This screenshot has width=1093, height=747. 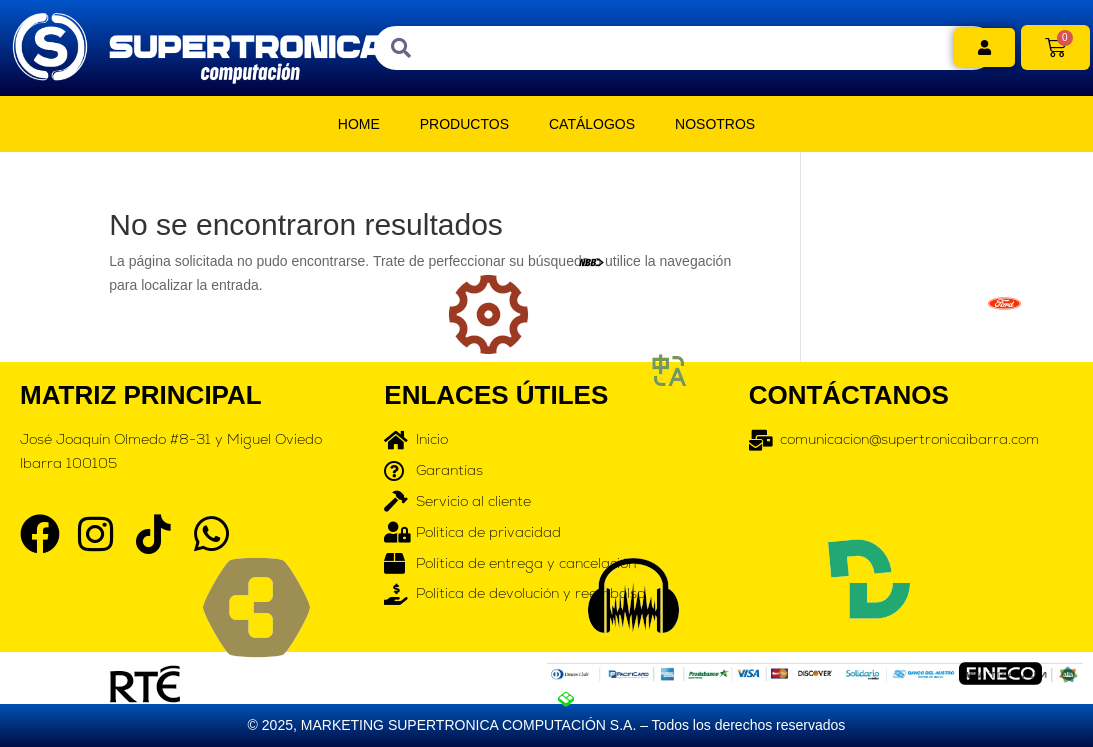 What do you see at coordinates (1000, 673) in the screenshot?
I see `open the Fineco banking app` at bounding box center [1000, 673].